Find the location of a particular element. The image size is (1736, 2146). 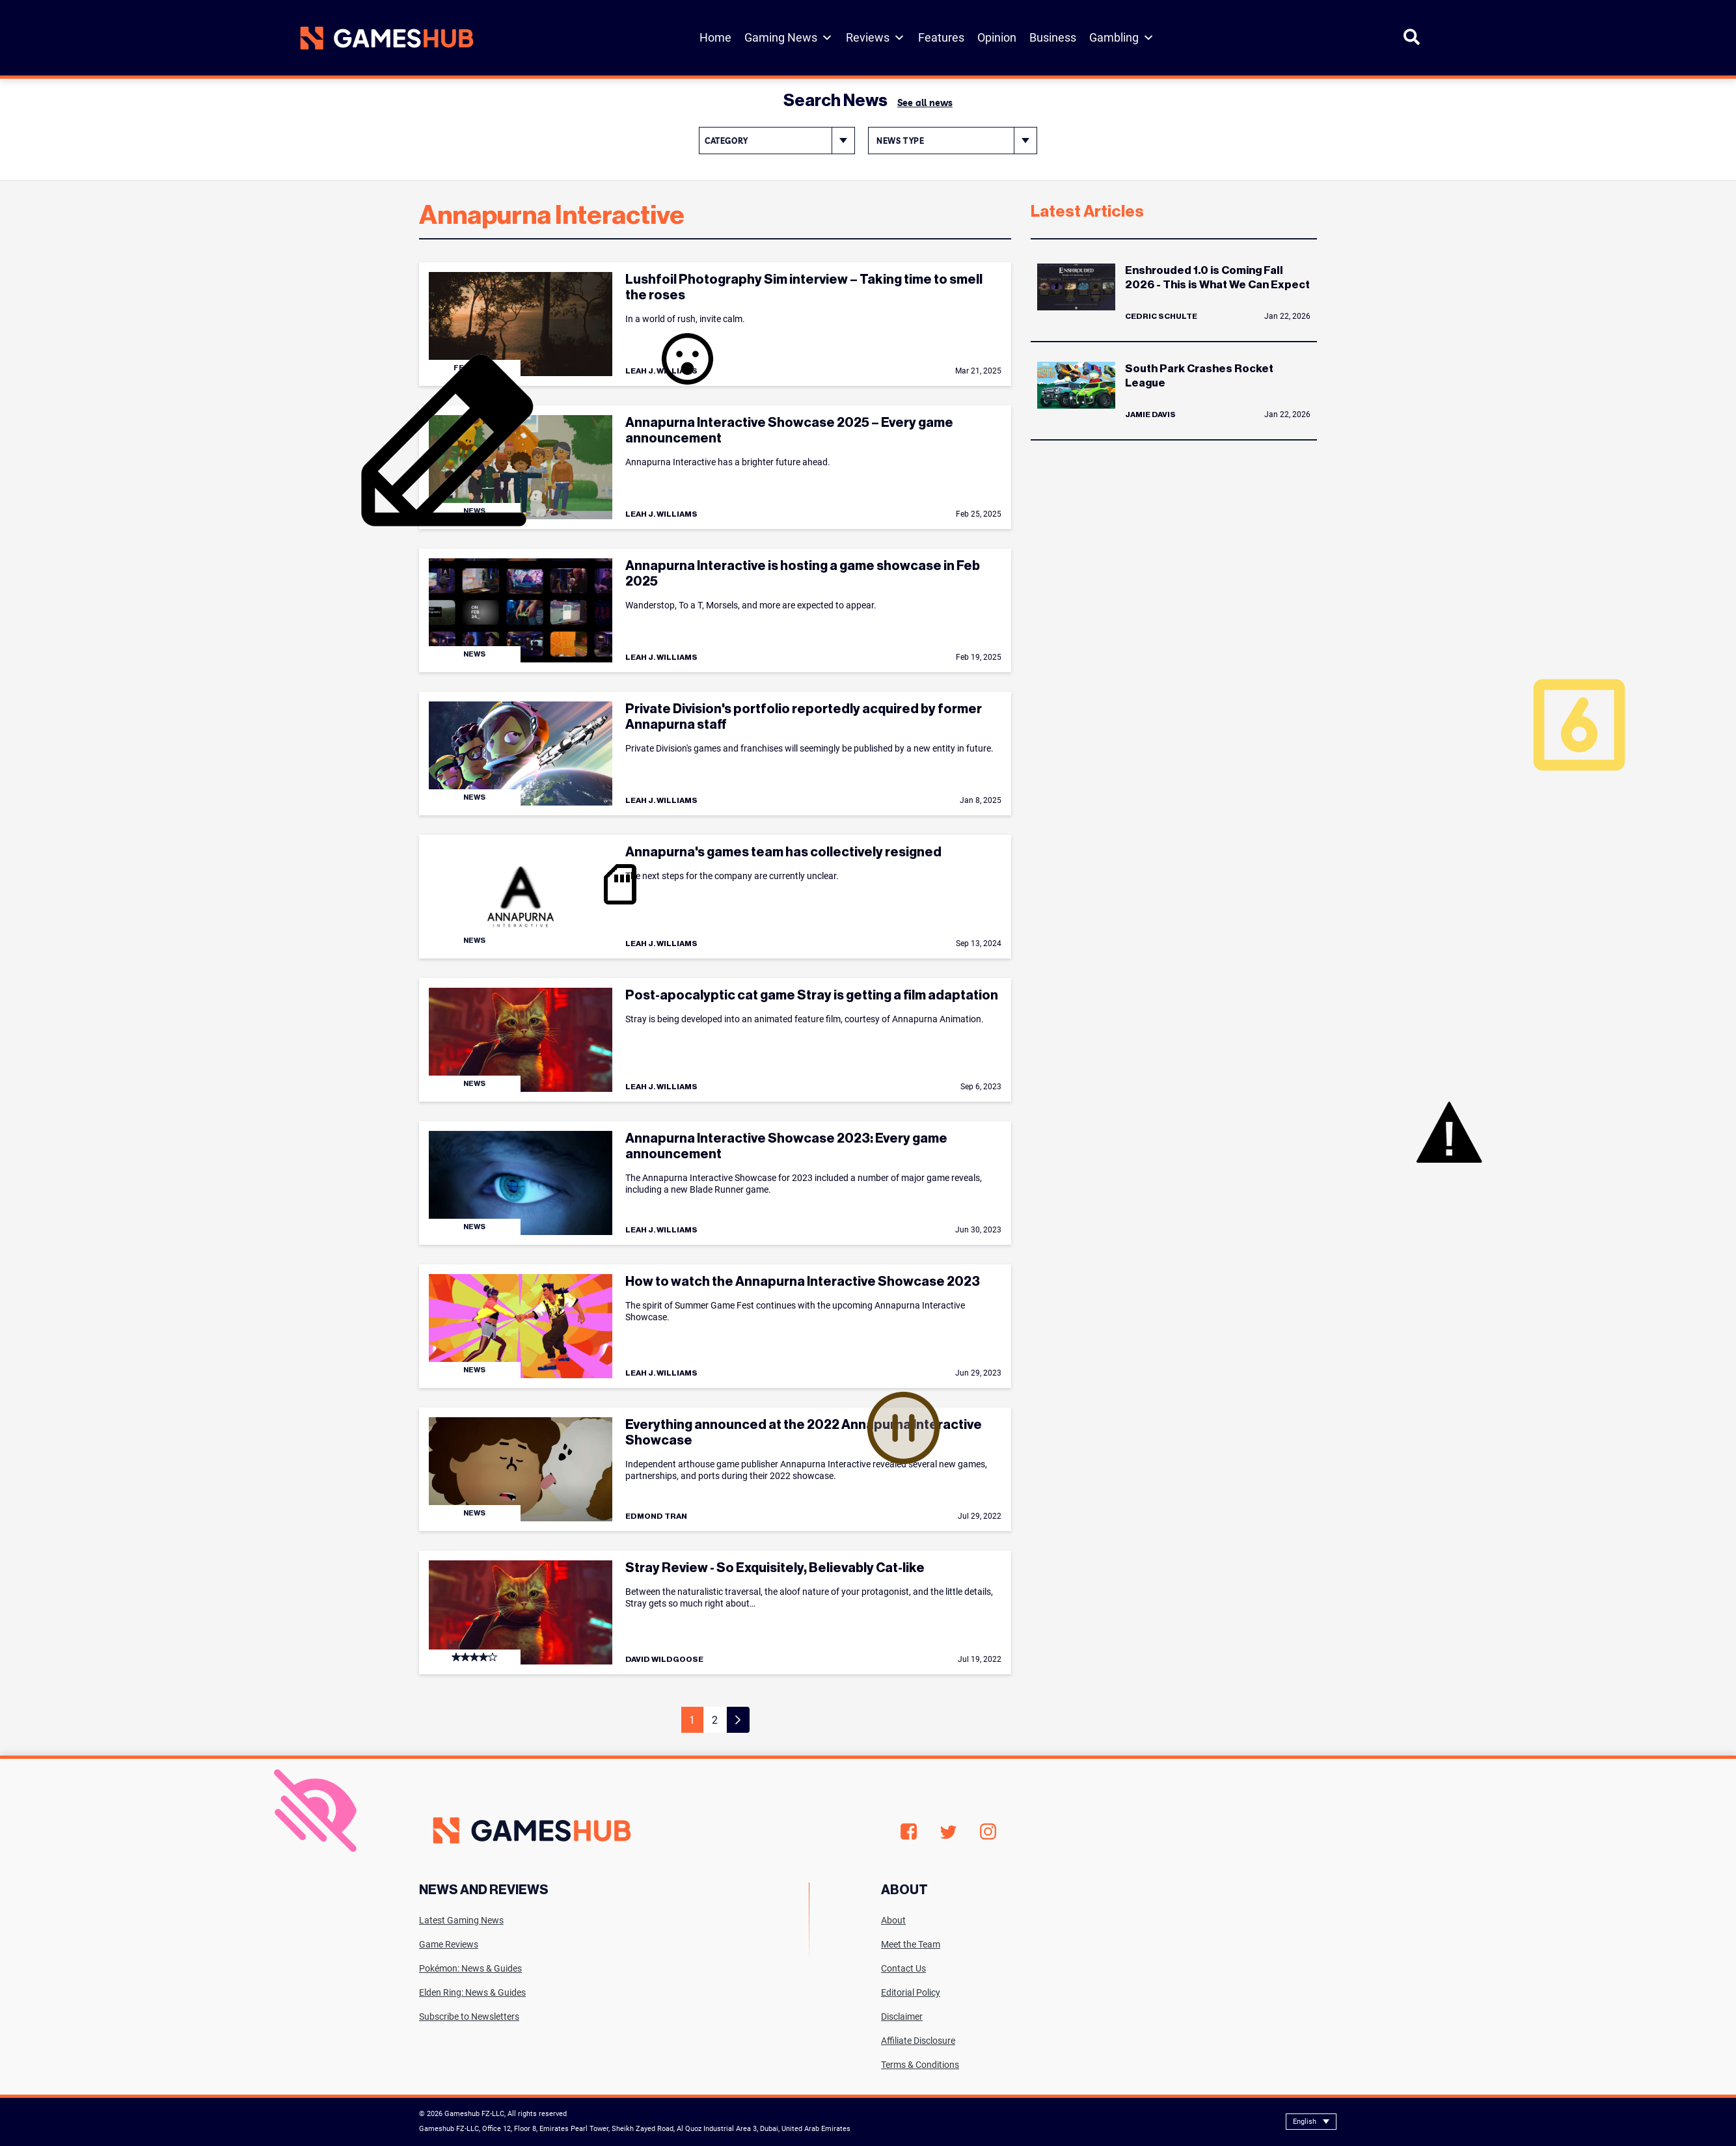

access sd card storage settings is located at coordinates (620, 884).